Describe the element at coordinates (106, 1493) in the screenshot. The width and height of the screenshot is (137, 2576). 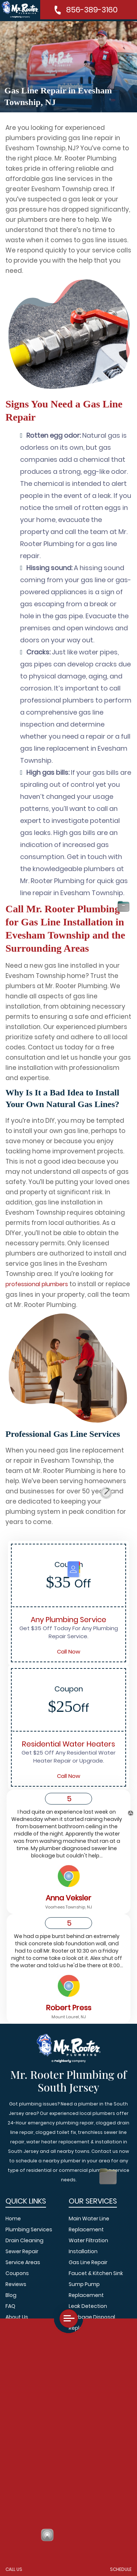
I see `open sysprof system profiler` at that location.